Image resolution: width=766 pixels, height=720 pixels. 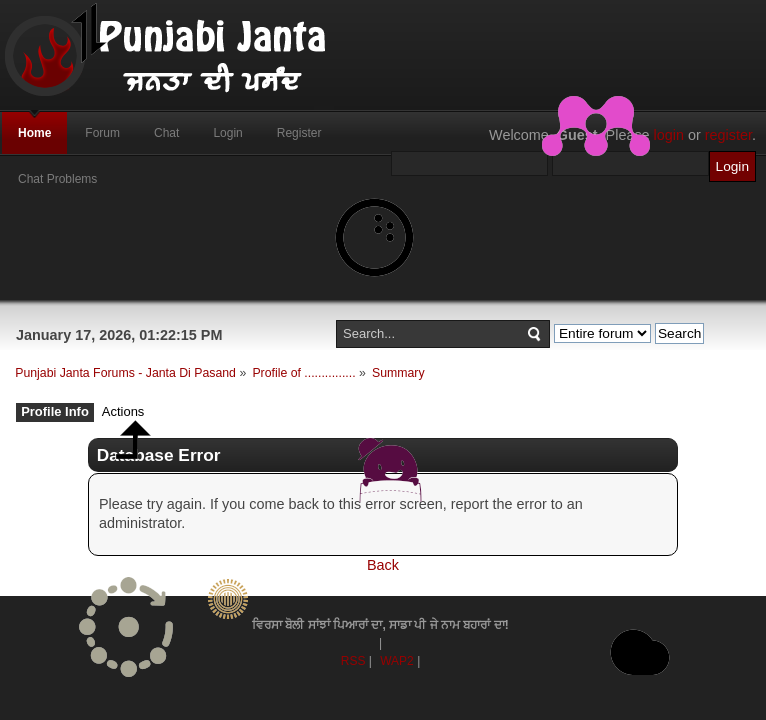 I want to click on access bowling game or sports app, so click(x=374, y=237).